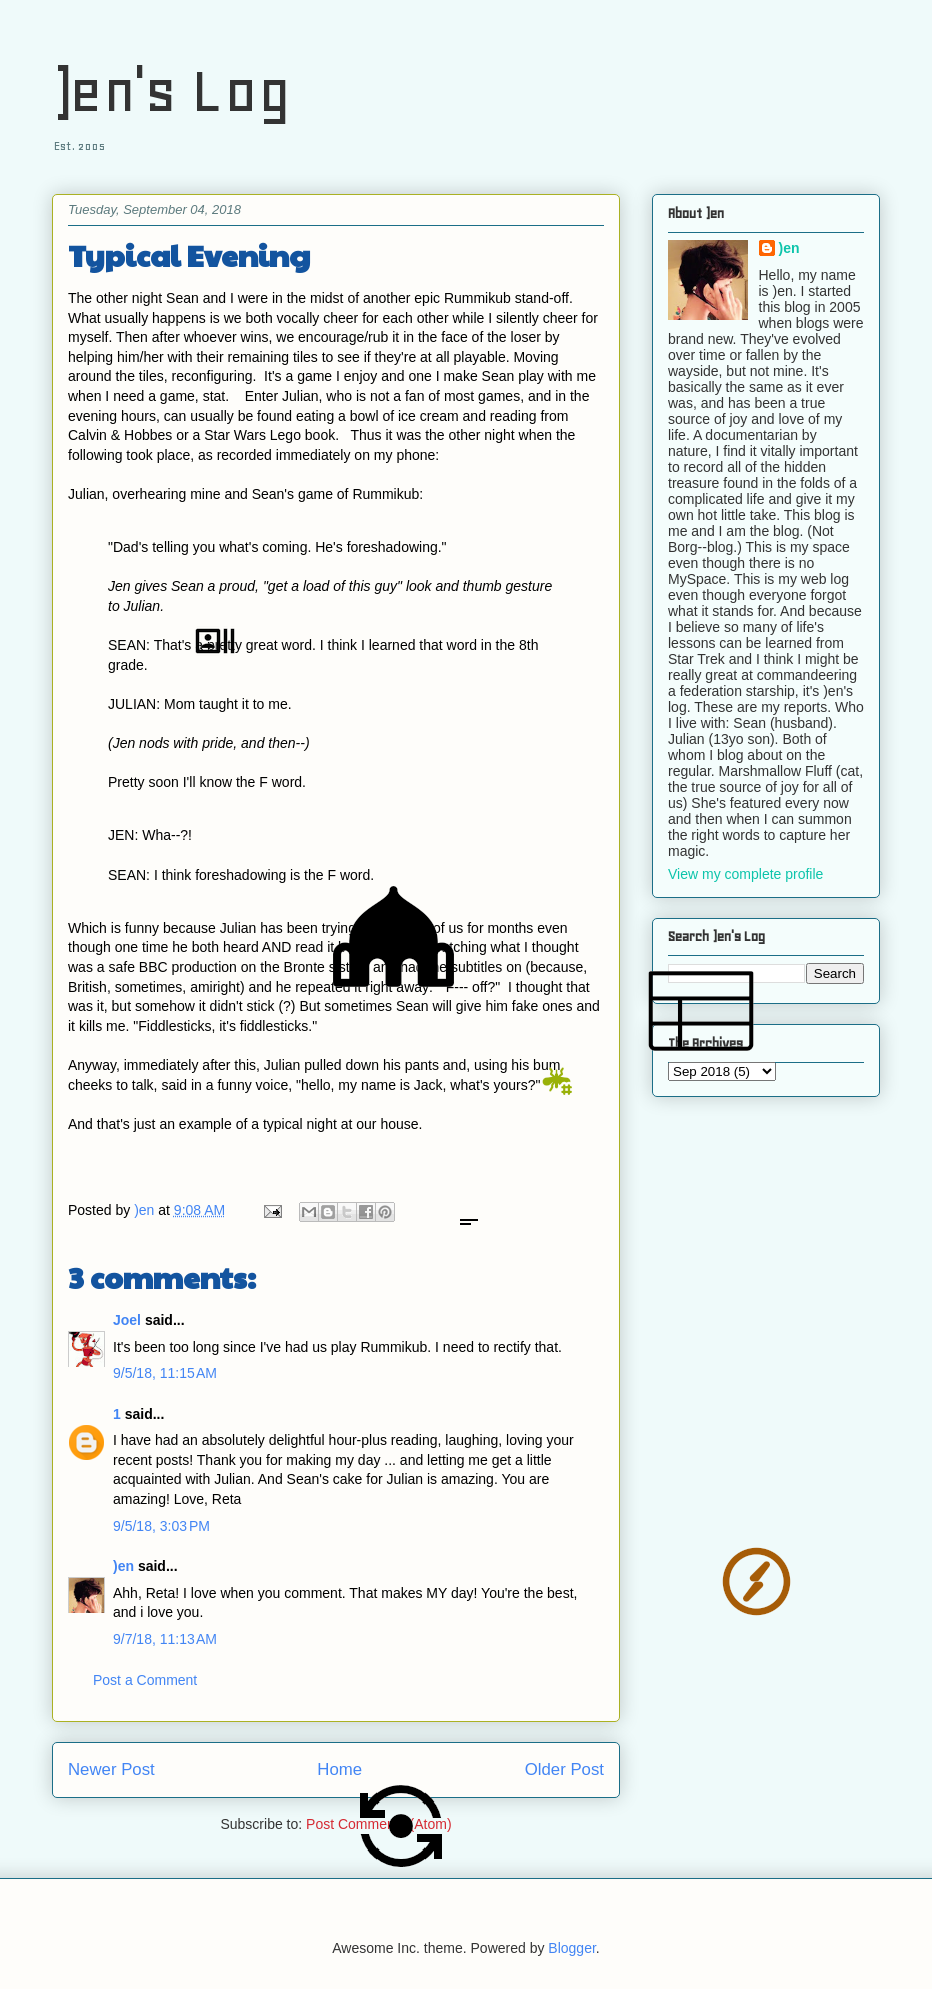 The width and height of the screenshot is (932, 1989). What do you see at coordinates (393, 942) in the screenshot?
I see `find nearby mosques` at bounding box center [393, 942].